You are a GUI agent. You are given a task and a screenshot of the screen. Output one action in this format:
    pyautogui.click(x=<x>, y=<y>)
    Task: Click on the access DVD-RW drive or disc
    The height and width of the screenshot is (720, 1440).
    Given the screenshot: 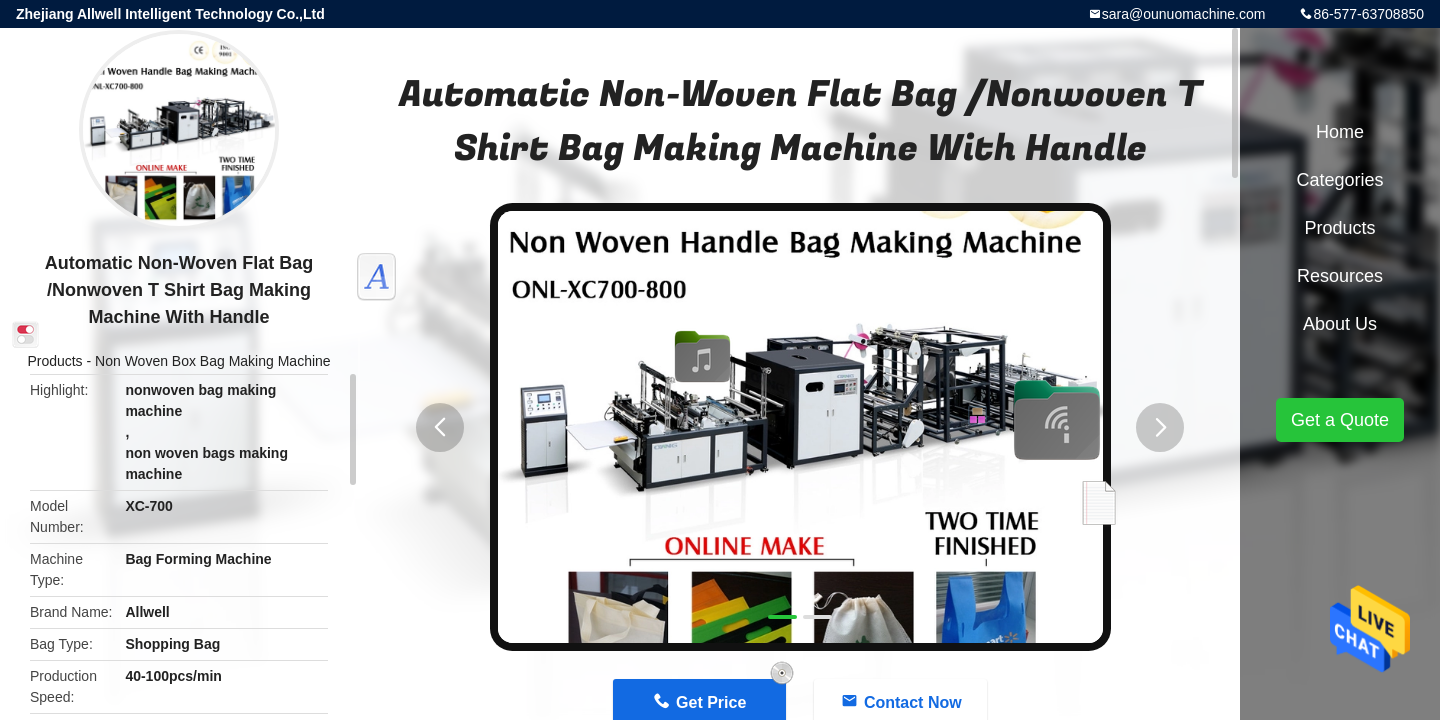 What is the action you would take?
    pyautogui.click(x=782, y=673)
    